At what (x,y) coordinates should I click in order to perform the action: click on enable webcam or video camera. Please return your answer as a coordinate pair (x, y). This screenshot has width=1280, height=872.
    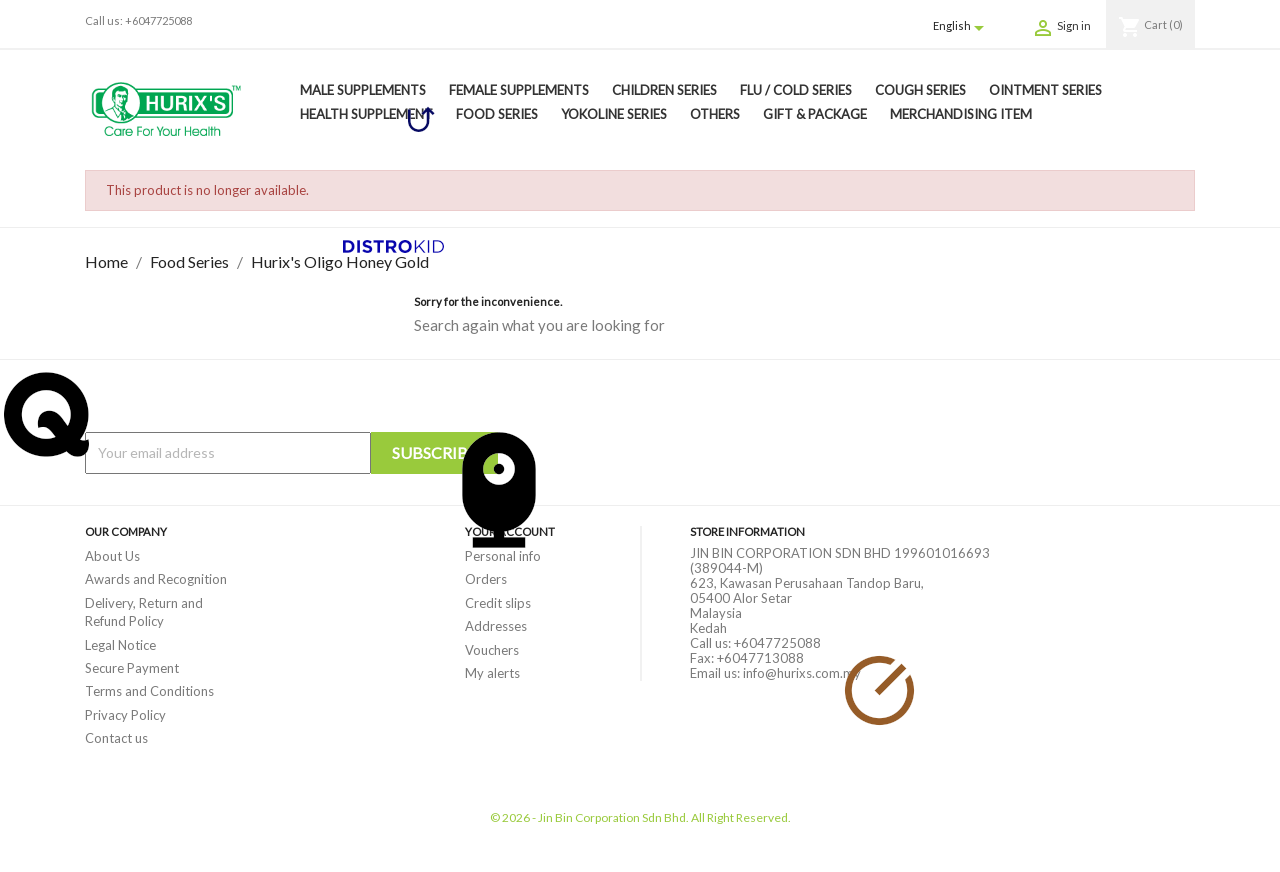
    Looking at the image, I should click on (499, 490).